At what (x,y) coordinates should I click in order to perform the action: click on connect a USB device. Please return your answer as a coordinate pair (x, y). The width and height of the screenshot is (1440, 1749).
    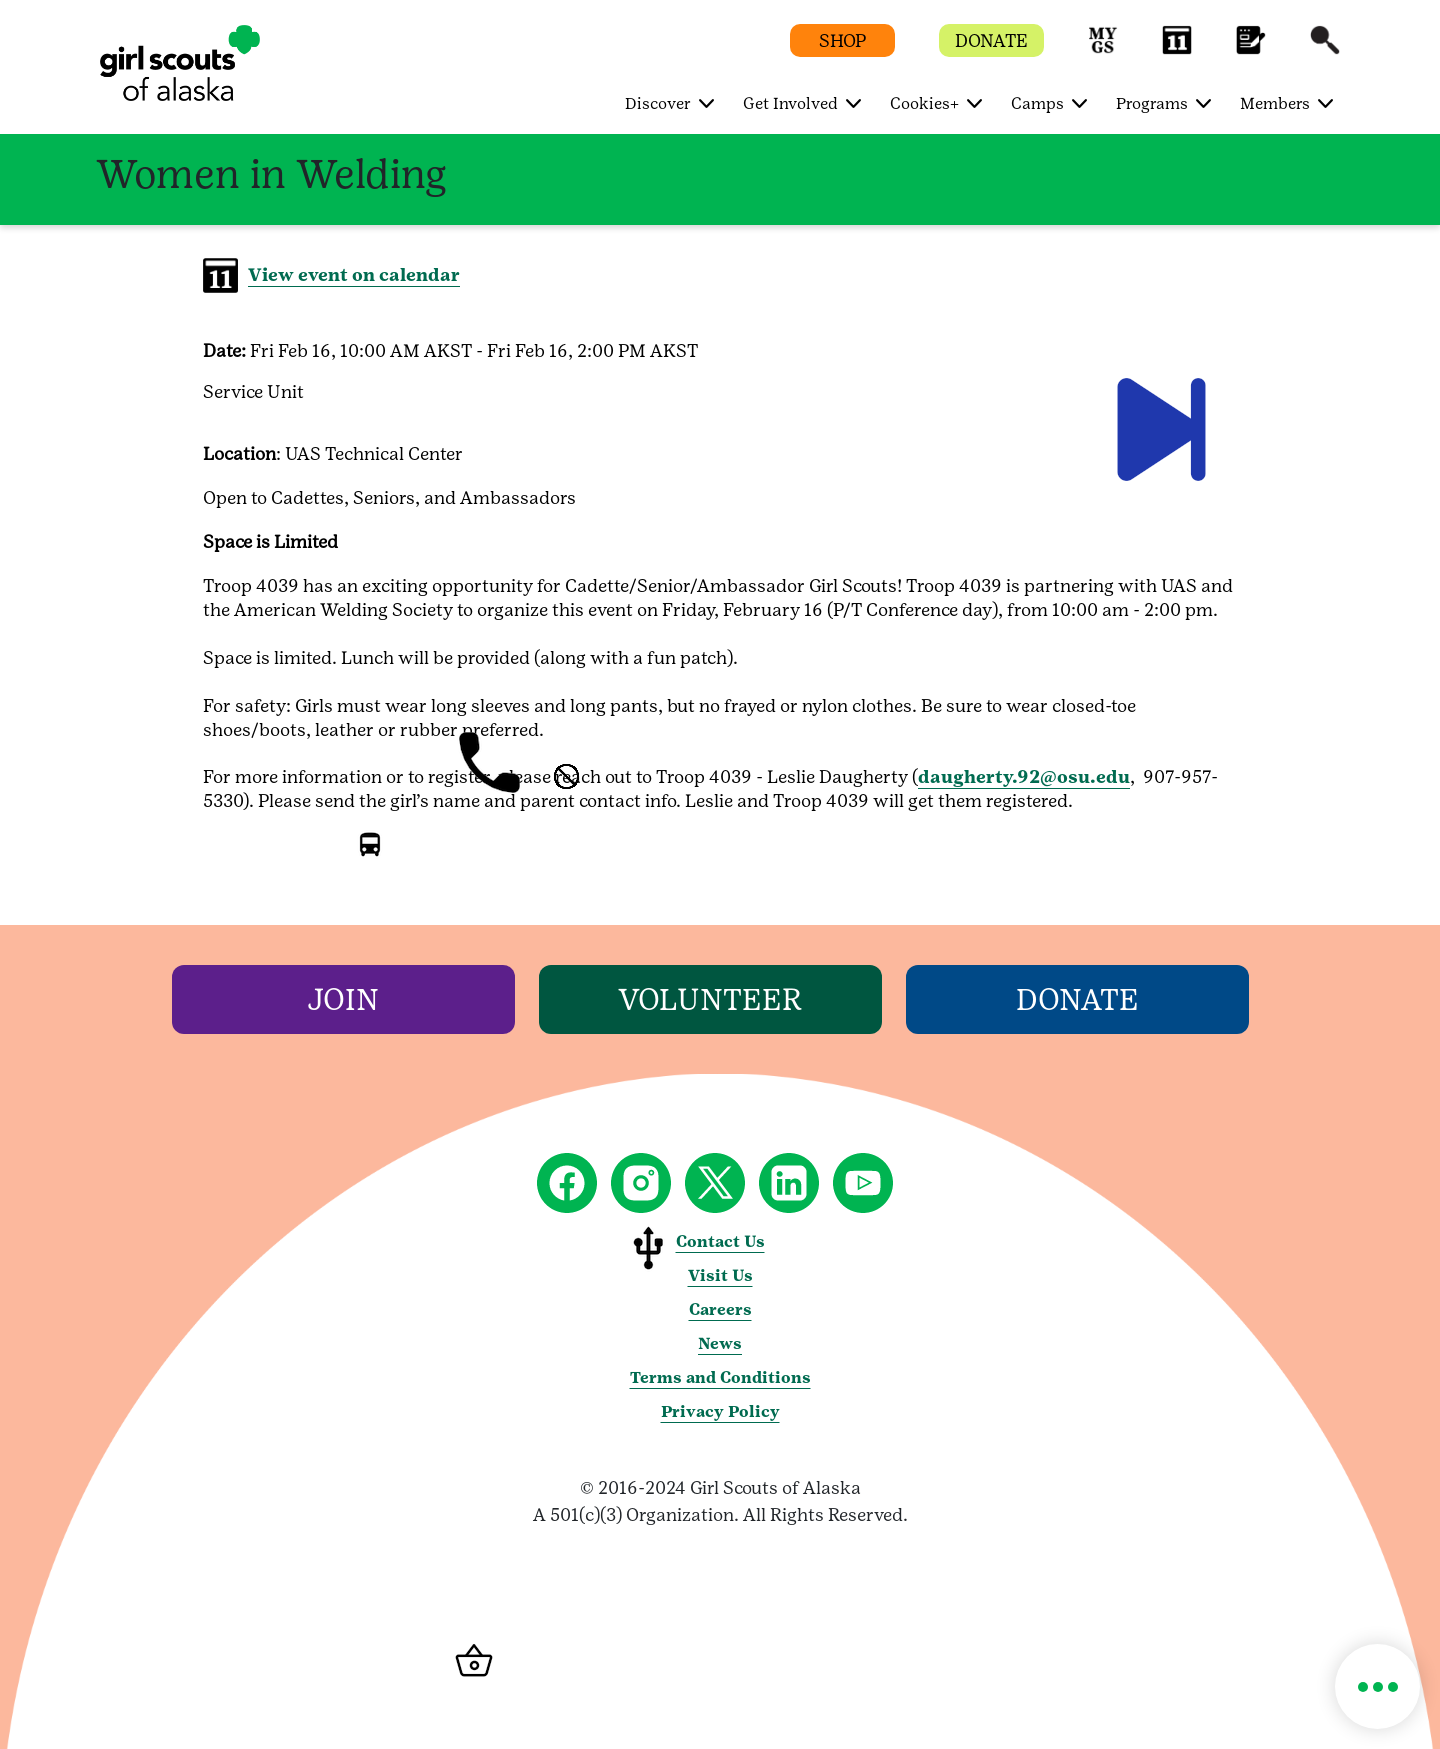
    Looking at the image, I should click on (648, 1248).